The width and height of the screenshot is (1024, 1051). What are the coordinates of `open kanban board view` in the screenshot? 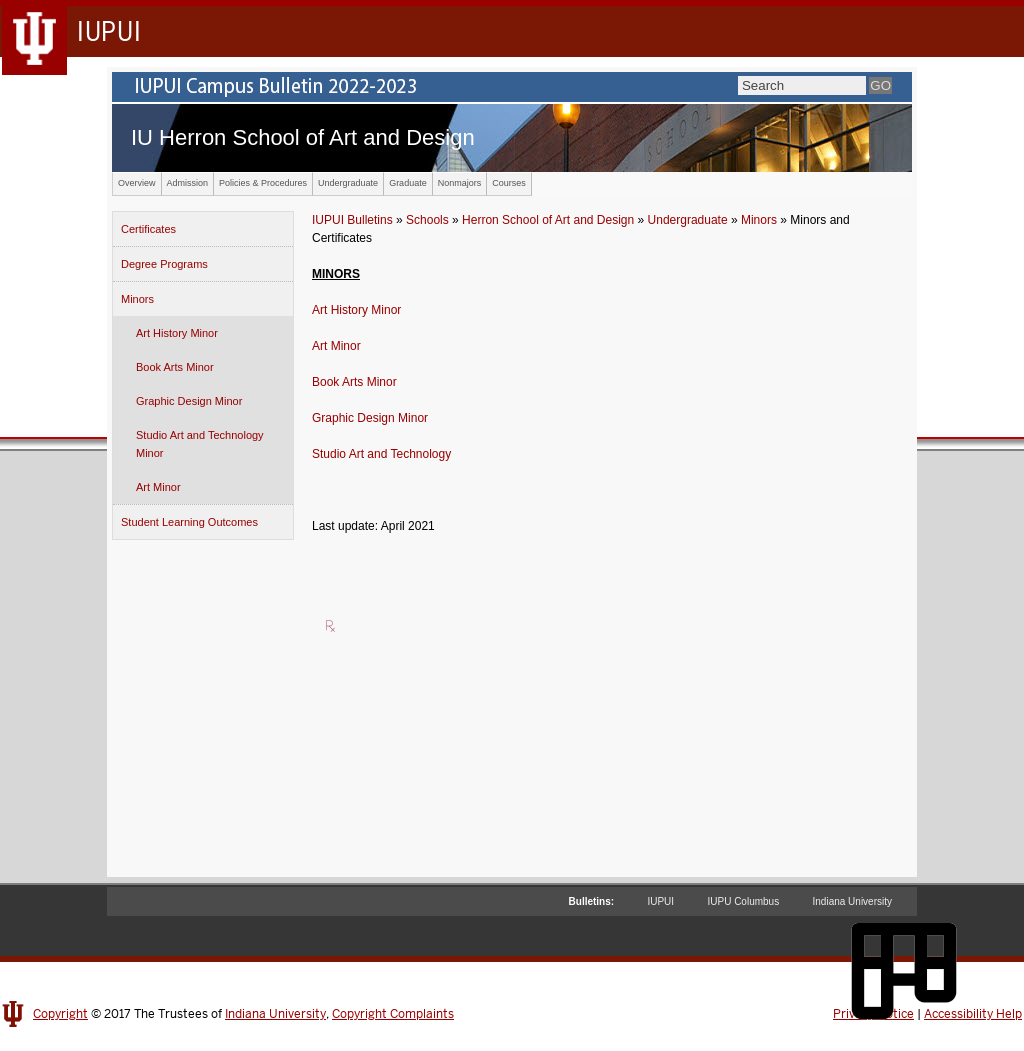 It's located at (904, 967).